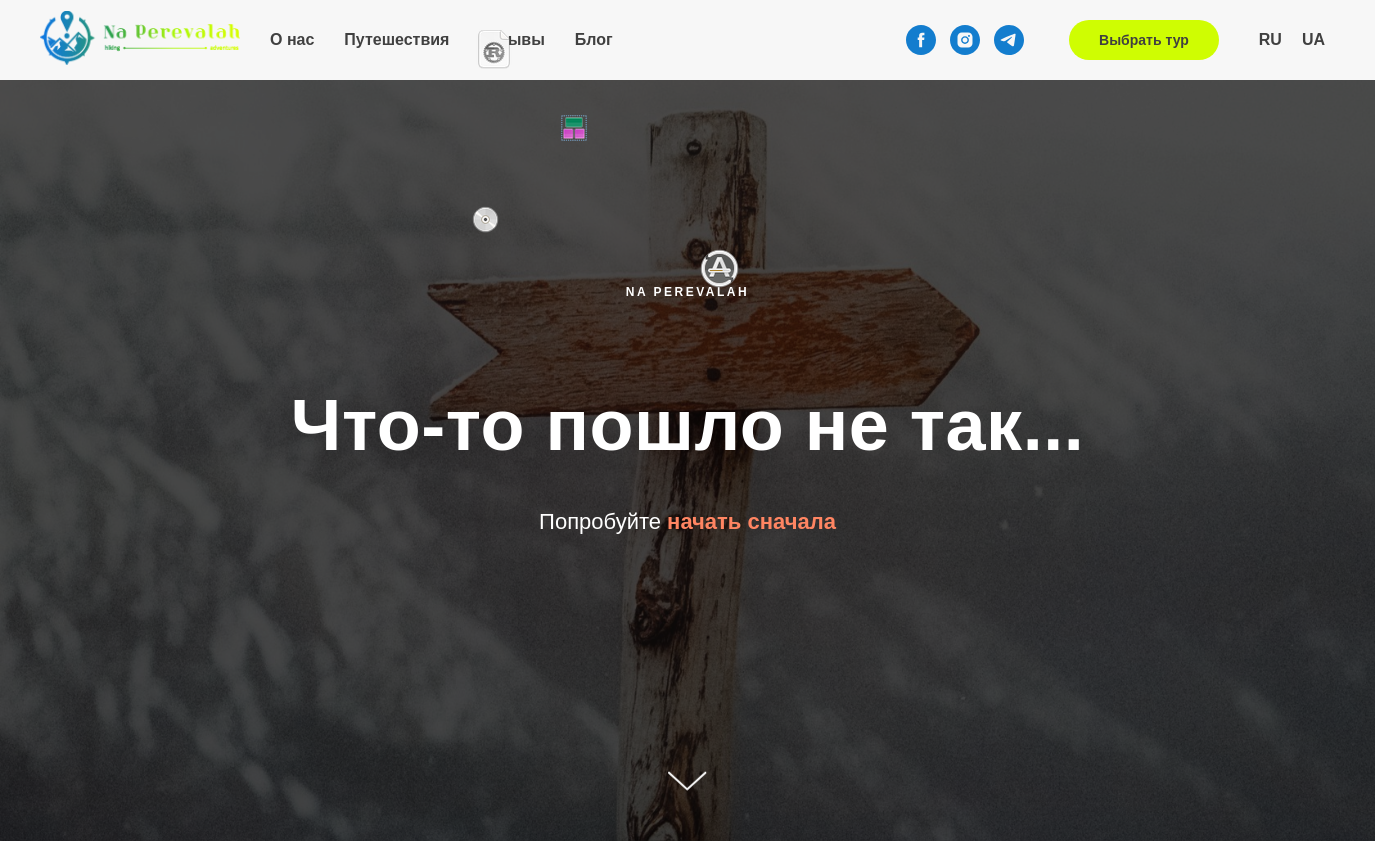  I want to click on open the software update manager, so click(719, 268).